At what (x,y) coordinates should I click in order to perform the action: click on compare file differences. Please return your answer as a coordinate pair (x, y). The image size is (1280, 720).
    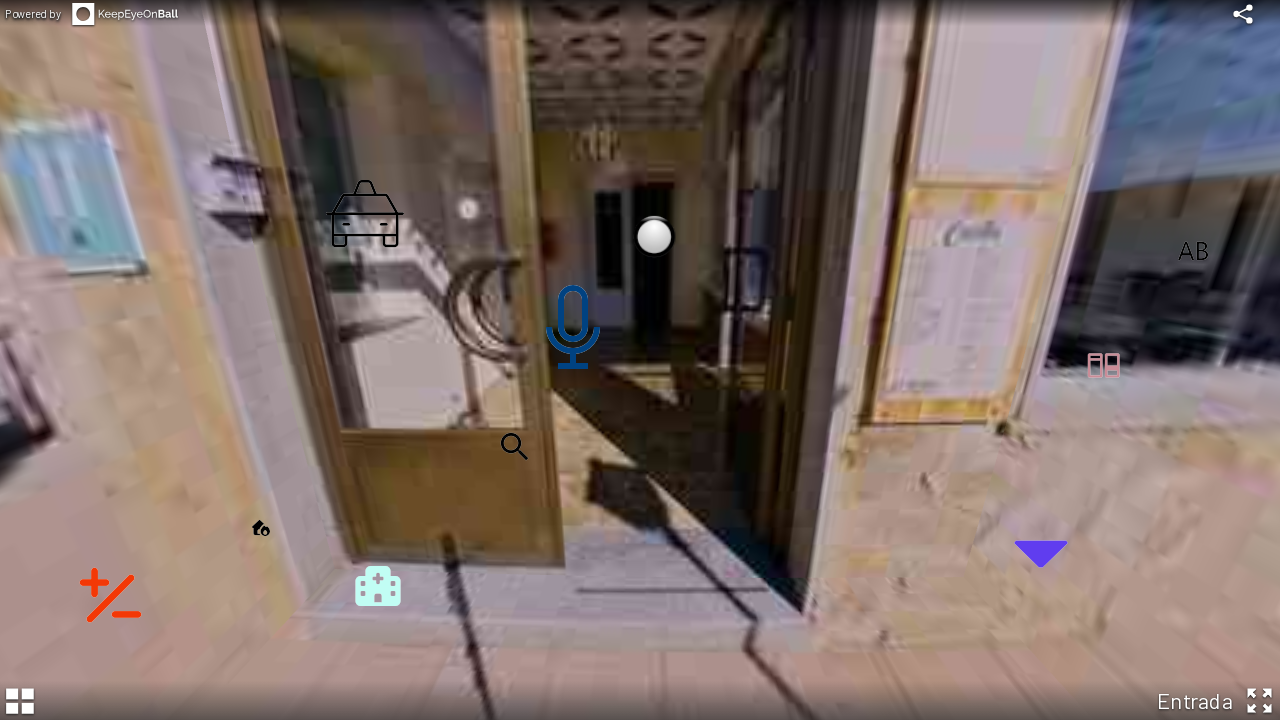
    Looking at the image, I should click on (1102, 365).